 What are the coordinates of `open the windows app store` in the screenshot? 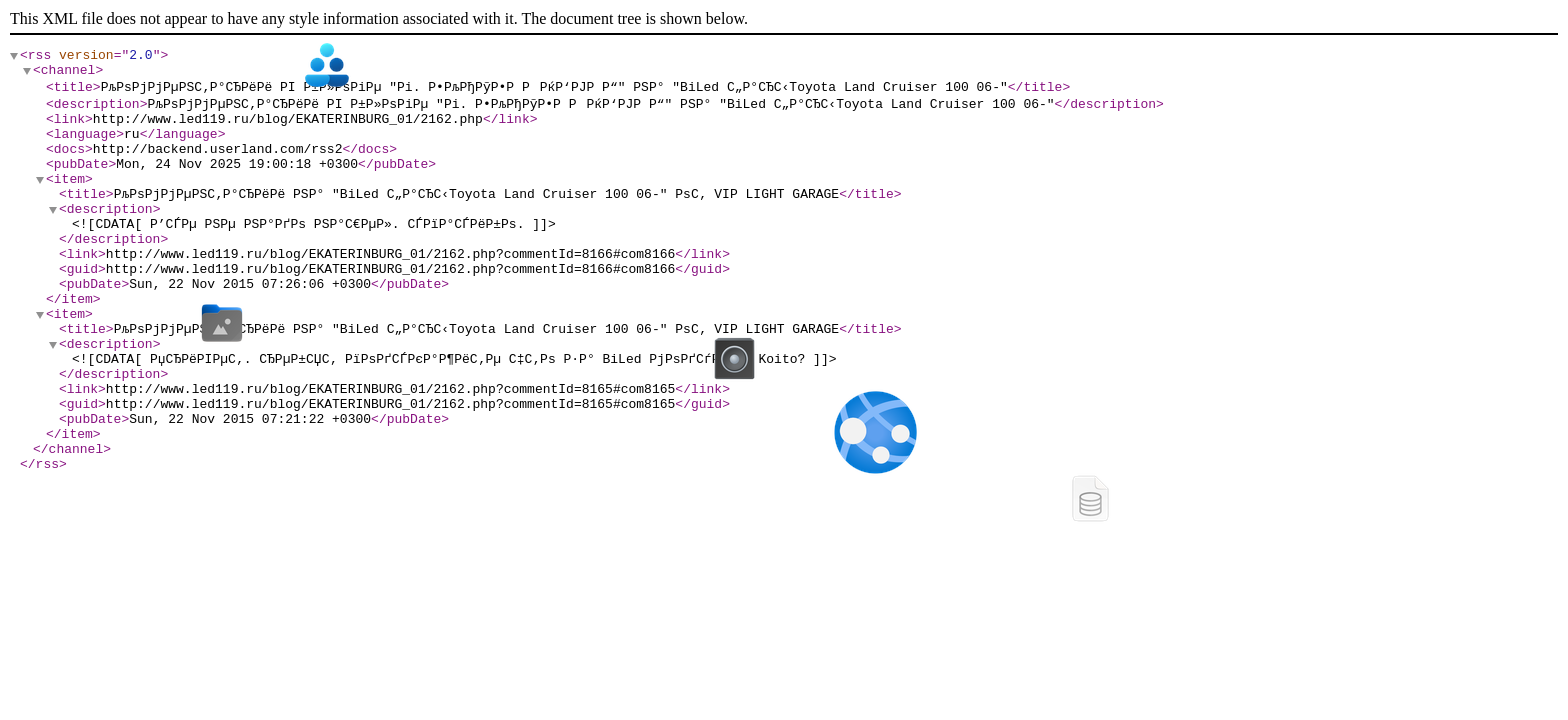 It's located at (875, 432).